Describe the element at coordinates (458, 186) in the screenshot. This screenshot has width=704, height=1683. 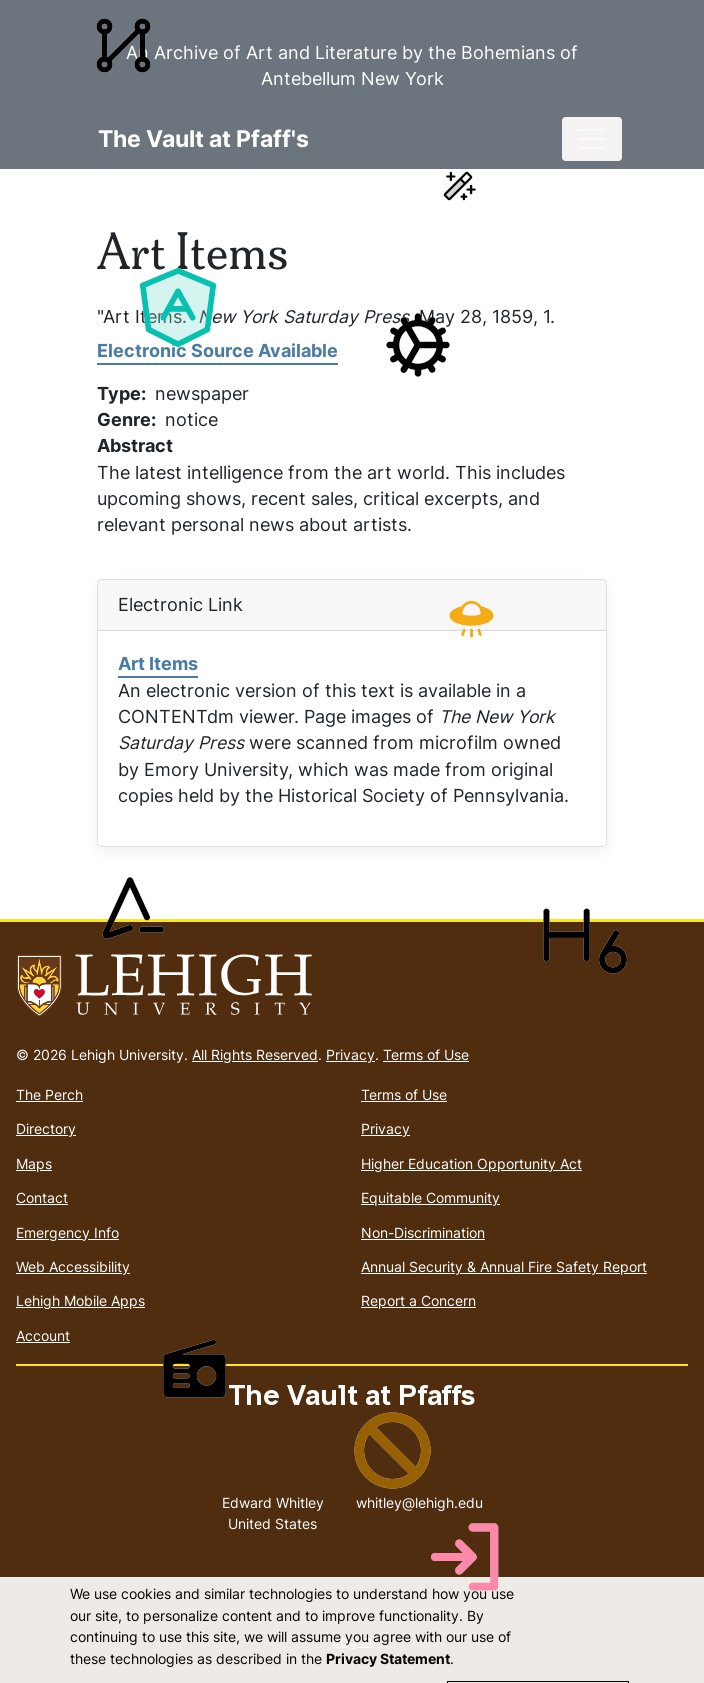
I see `apply auto-enhance or smart adjustments` at that location.